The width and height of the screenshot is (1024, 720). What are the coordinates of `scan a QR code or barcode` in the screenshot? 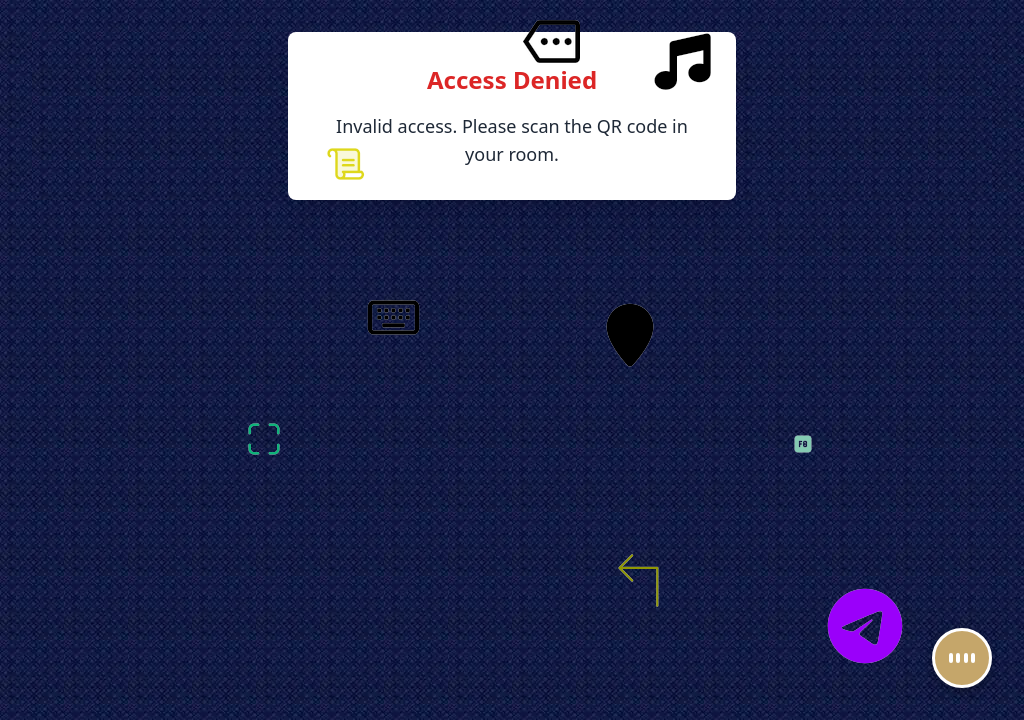 It's located at (264, 439).